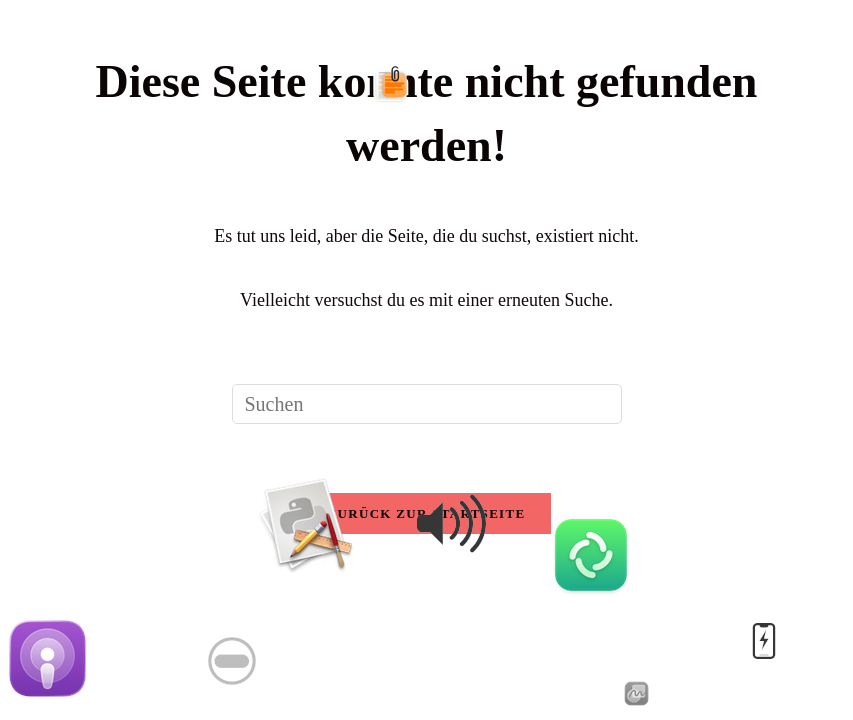  I want to click on open Element messaging app, so click(591, 555).